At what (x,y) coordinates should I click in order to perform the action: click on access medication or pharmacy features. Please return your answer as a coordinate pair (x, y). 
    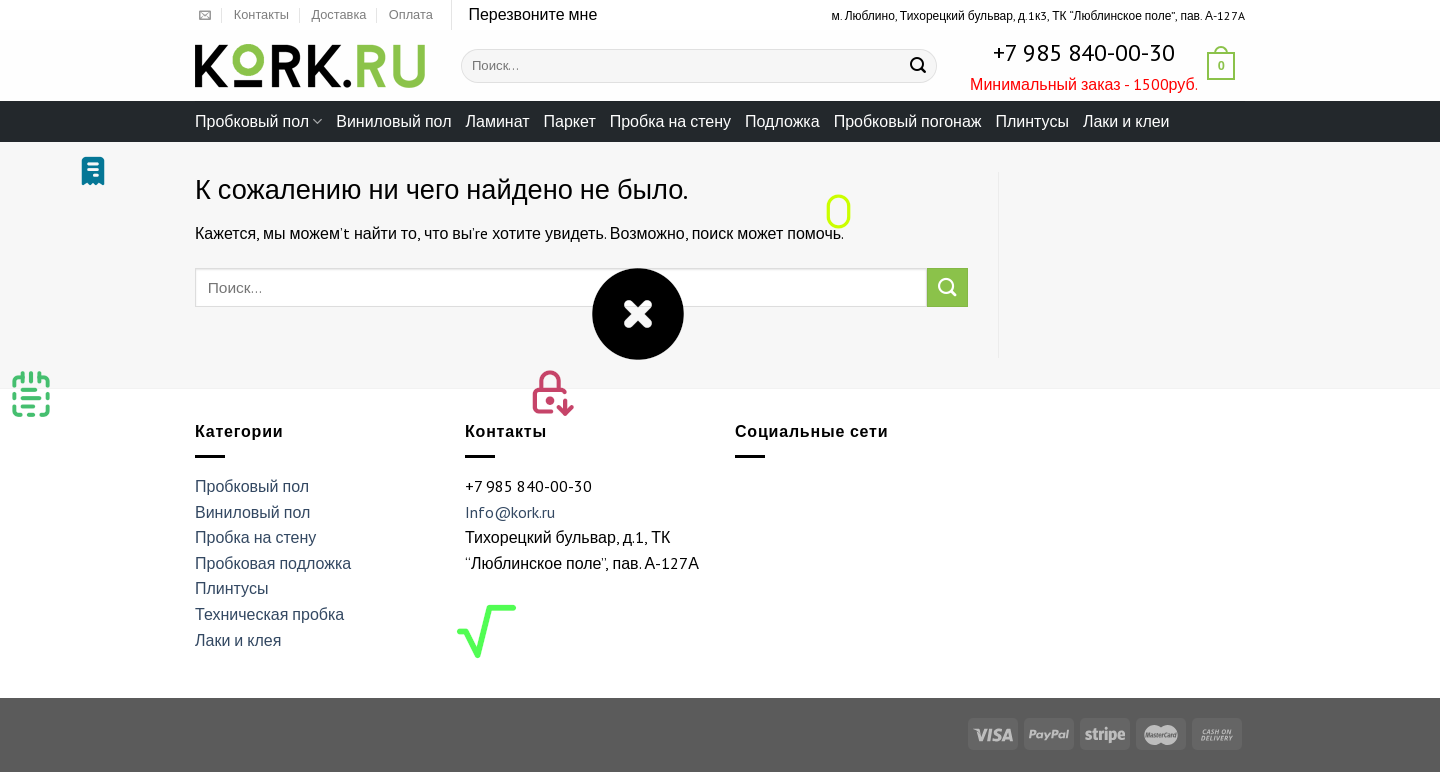
    Looking at the image, I should click on (838, 211).